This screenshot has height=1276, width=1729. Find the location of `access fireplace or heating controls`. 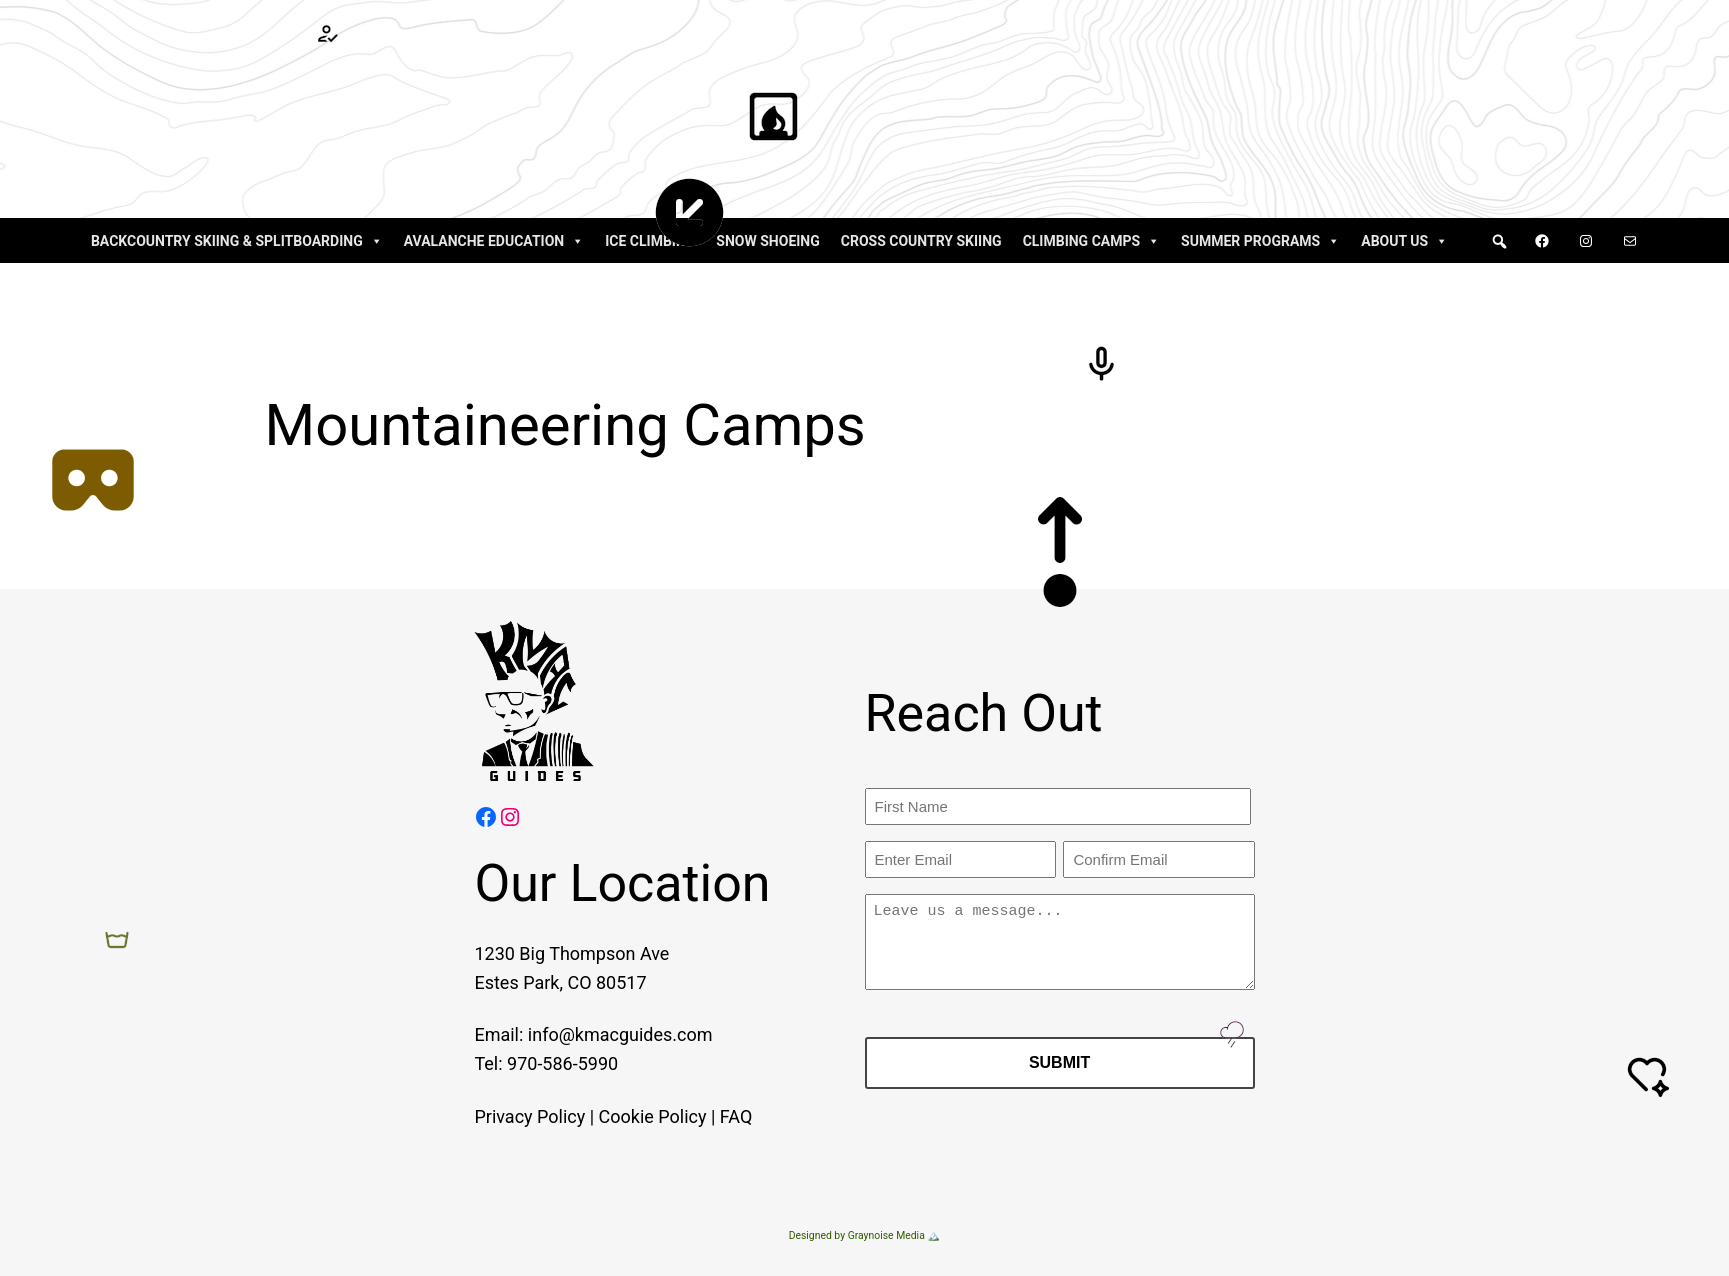

access fireplace or heating controls is located at coordinates (773, 116).